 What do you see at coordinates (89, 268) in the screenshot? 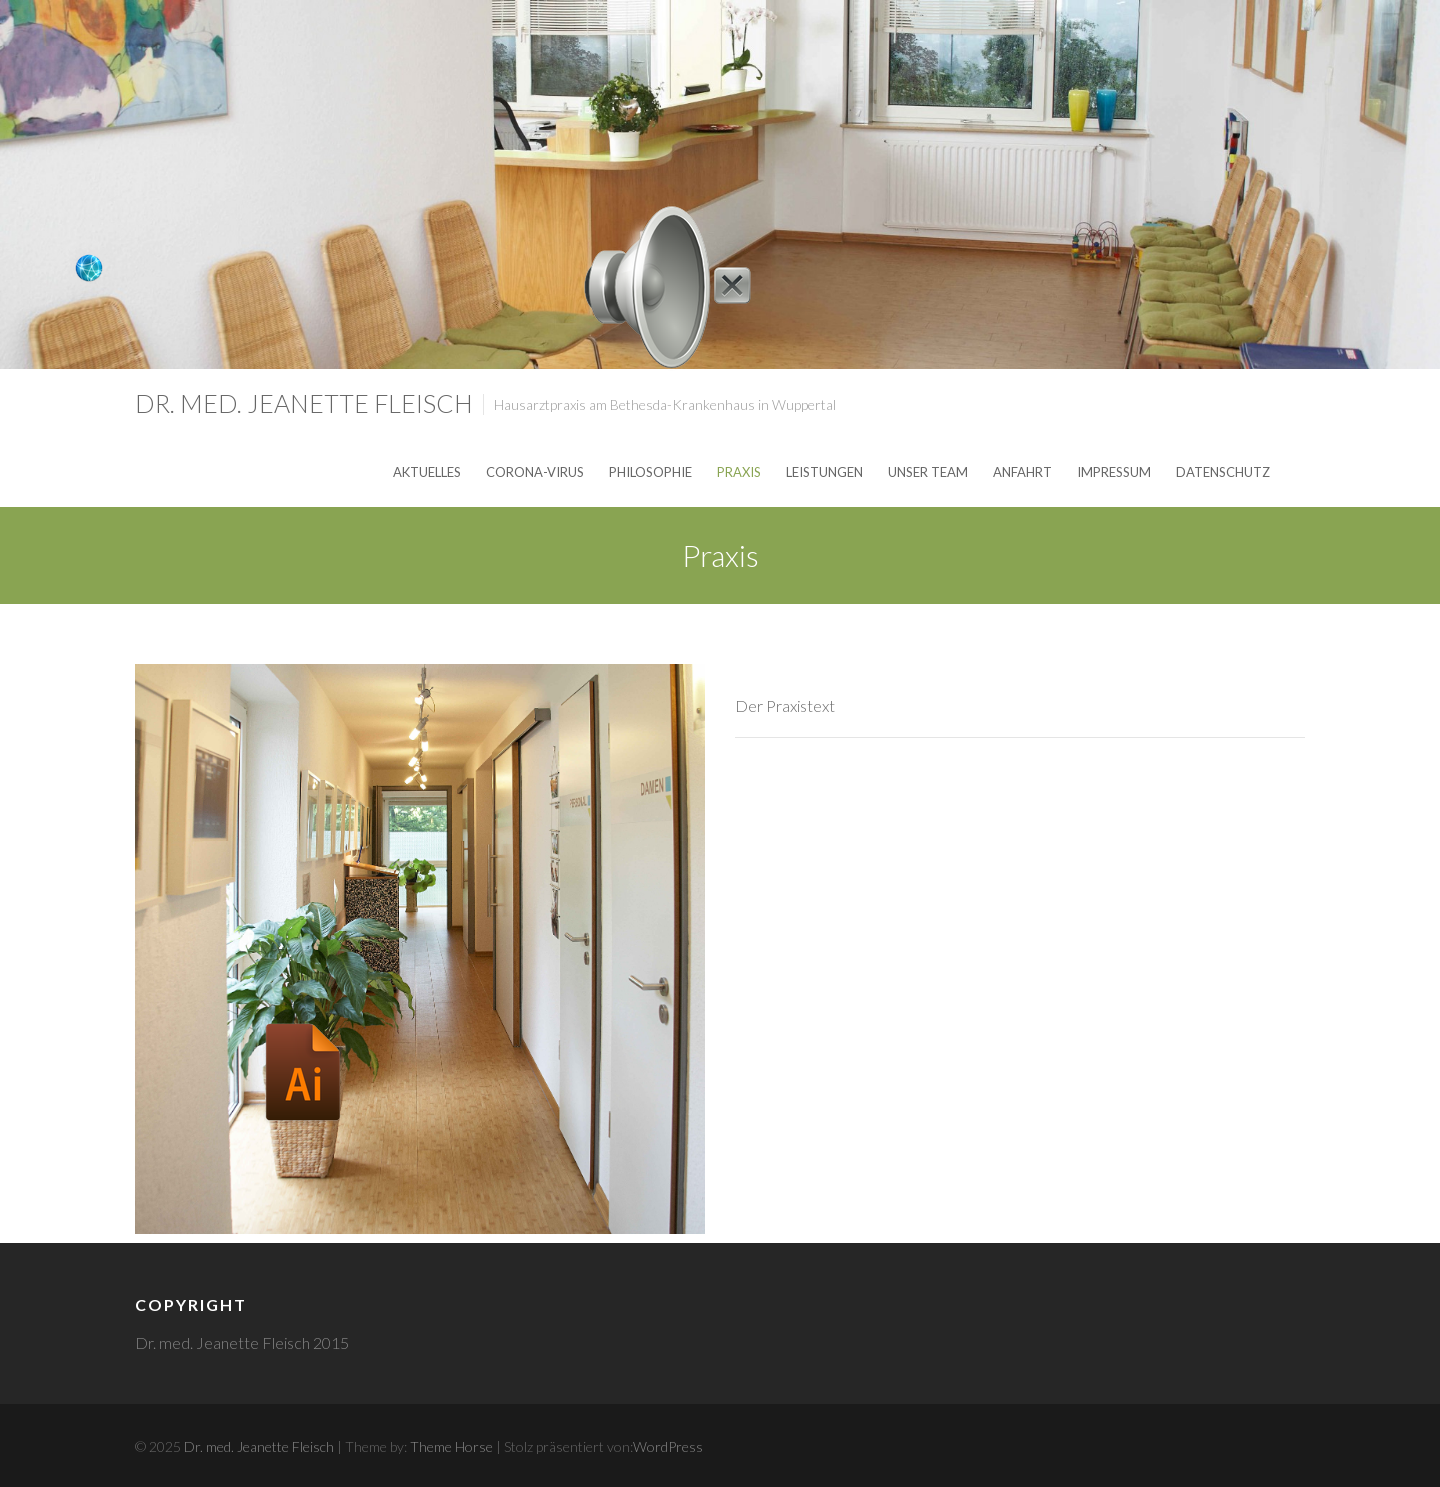
I see `open network browser to view connected devices` at bounding box center [89, 268].